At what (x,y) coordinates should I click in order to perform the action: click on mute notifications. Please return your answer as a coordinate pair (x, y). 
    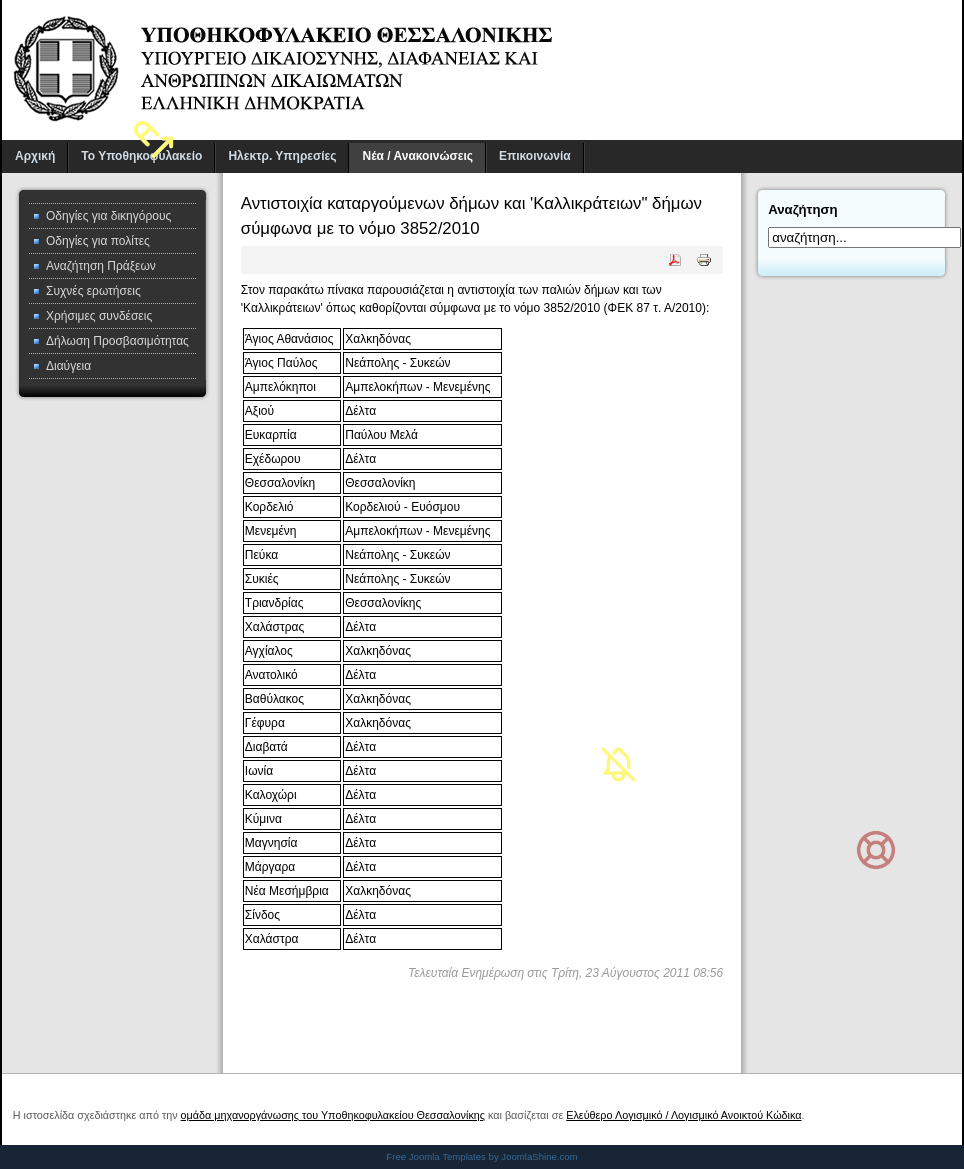
    Looking at the image, I should click on (618, 764).